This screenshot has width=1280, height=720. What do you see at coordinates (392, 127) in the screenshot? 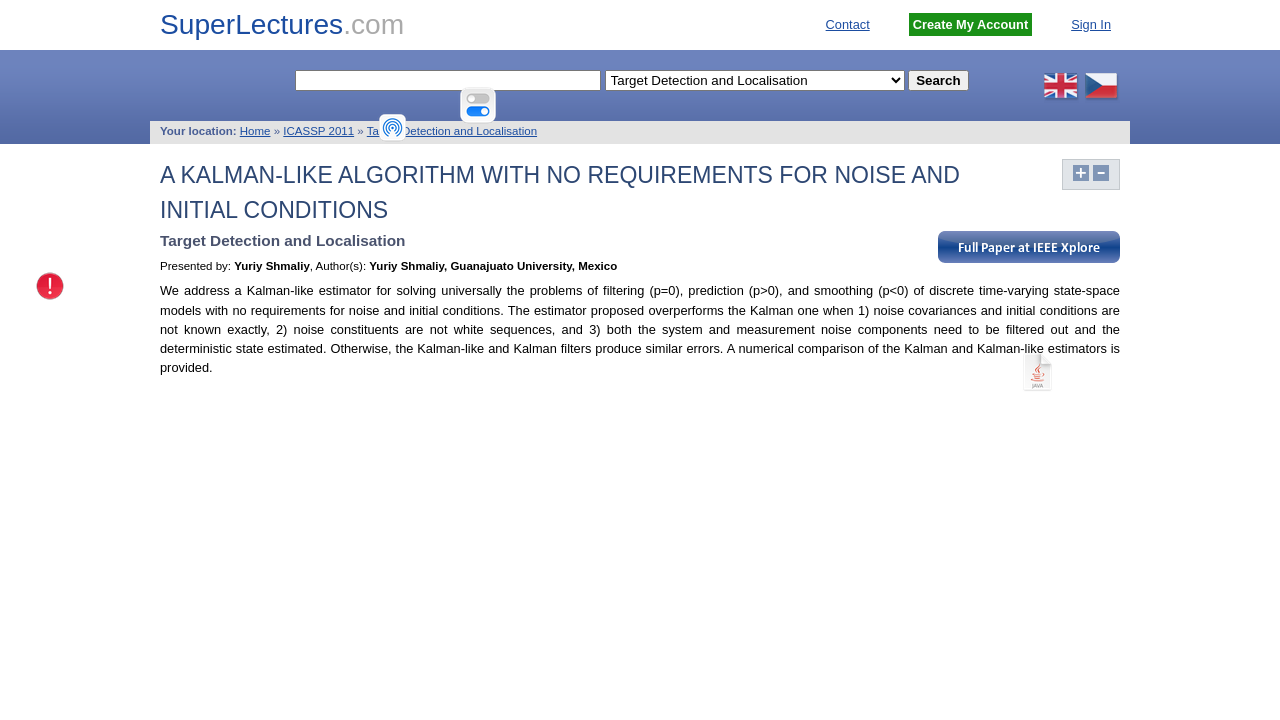
I see `open AirDrop to share files wirelessly` at bounding box center [392, 127].